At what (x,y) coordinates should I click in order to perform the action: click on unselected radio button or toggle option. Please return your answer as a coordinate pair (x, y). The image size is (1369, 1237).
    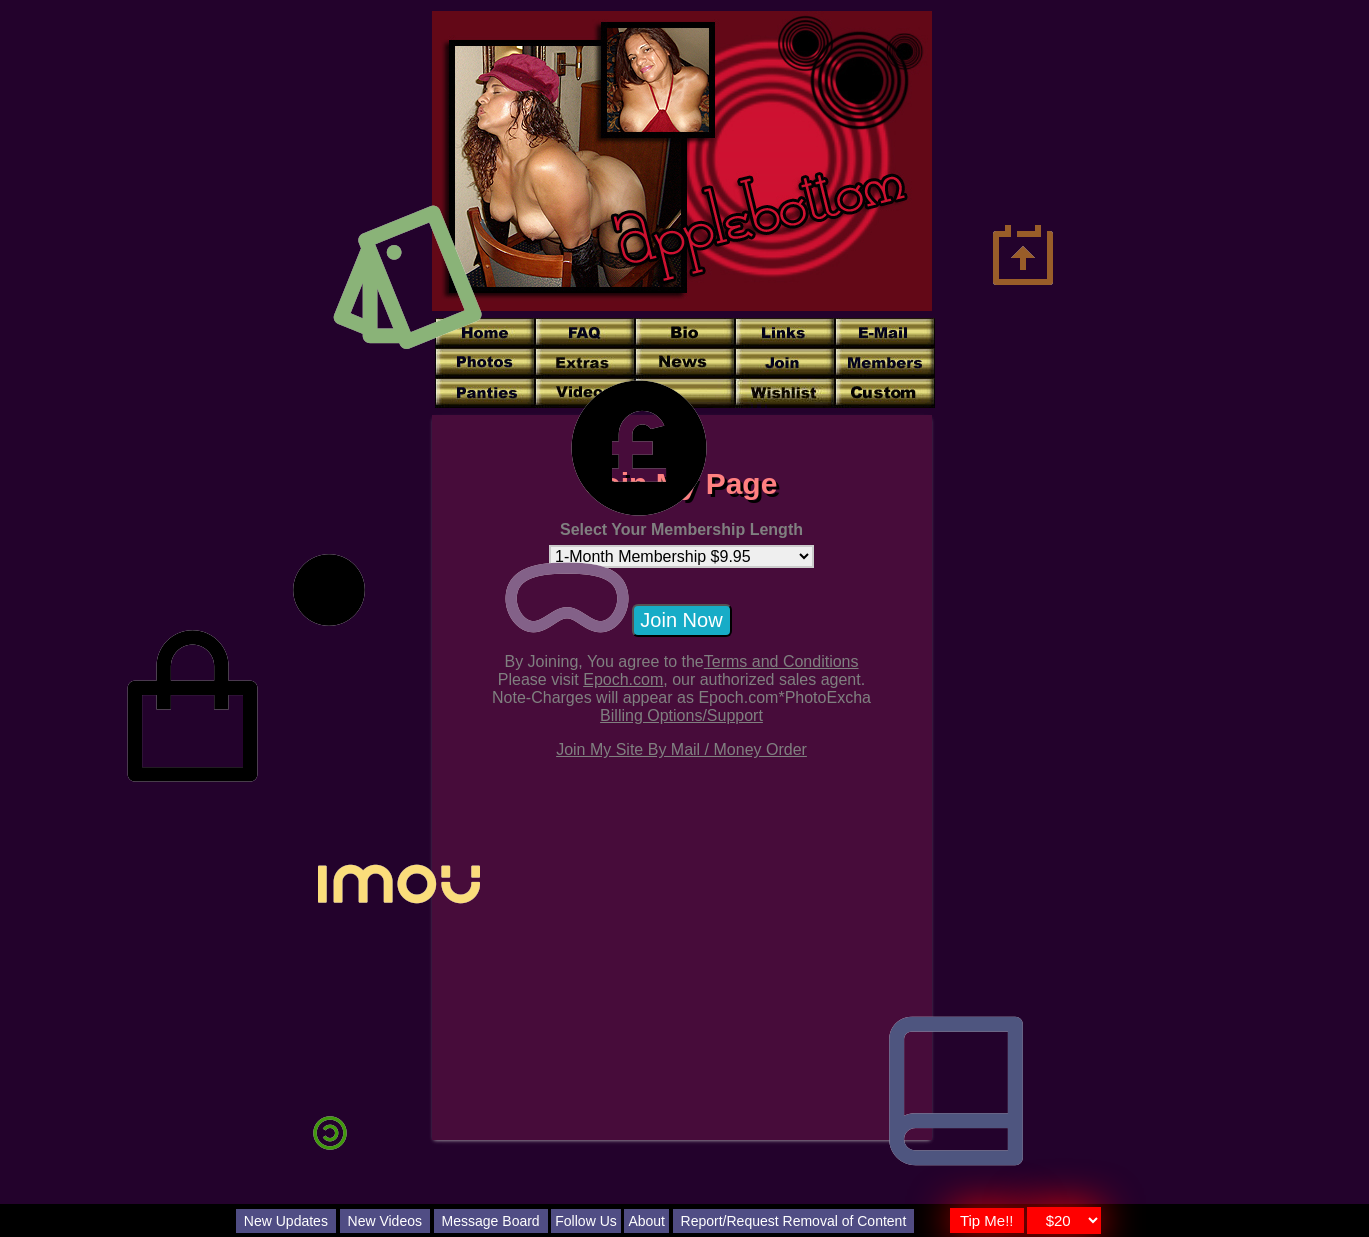
    Looking at the image, I should click on (329, 590).